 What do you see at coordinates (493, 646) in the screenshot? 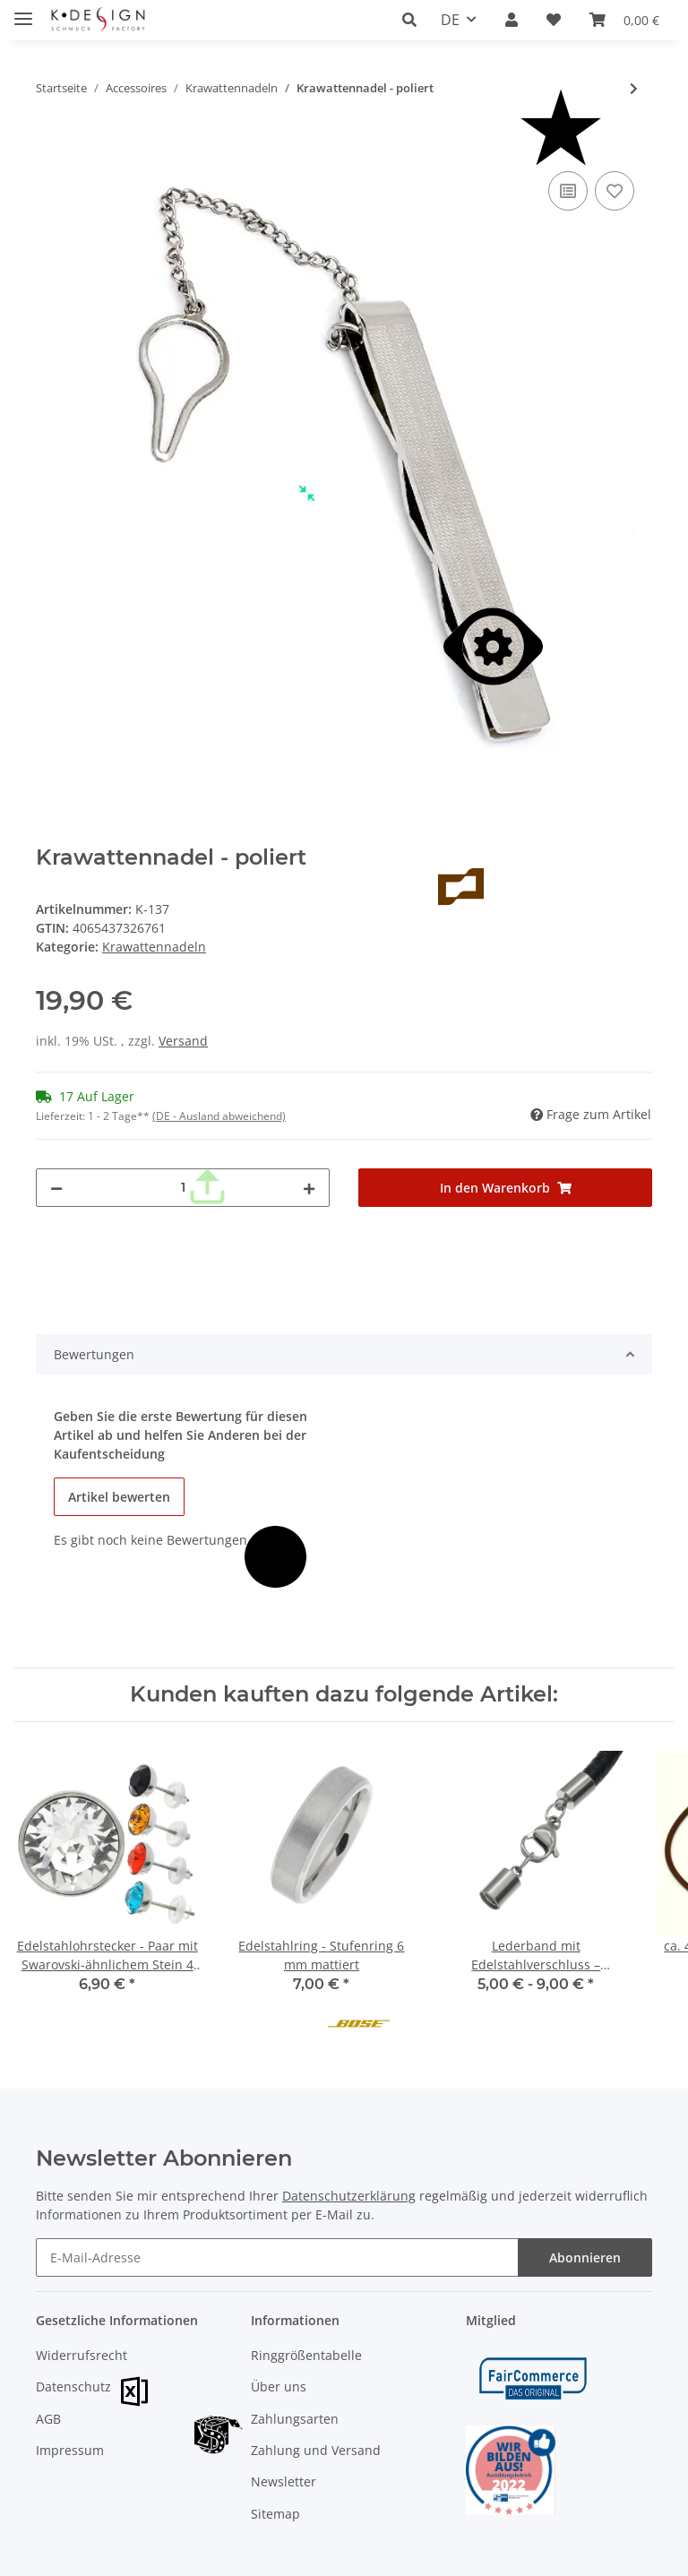
I see `phabricator code review and project management platform logo` at bounding box center [493, 646].